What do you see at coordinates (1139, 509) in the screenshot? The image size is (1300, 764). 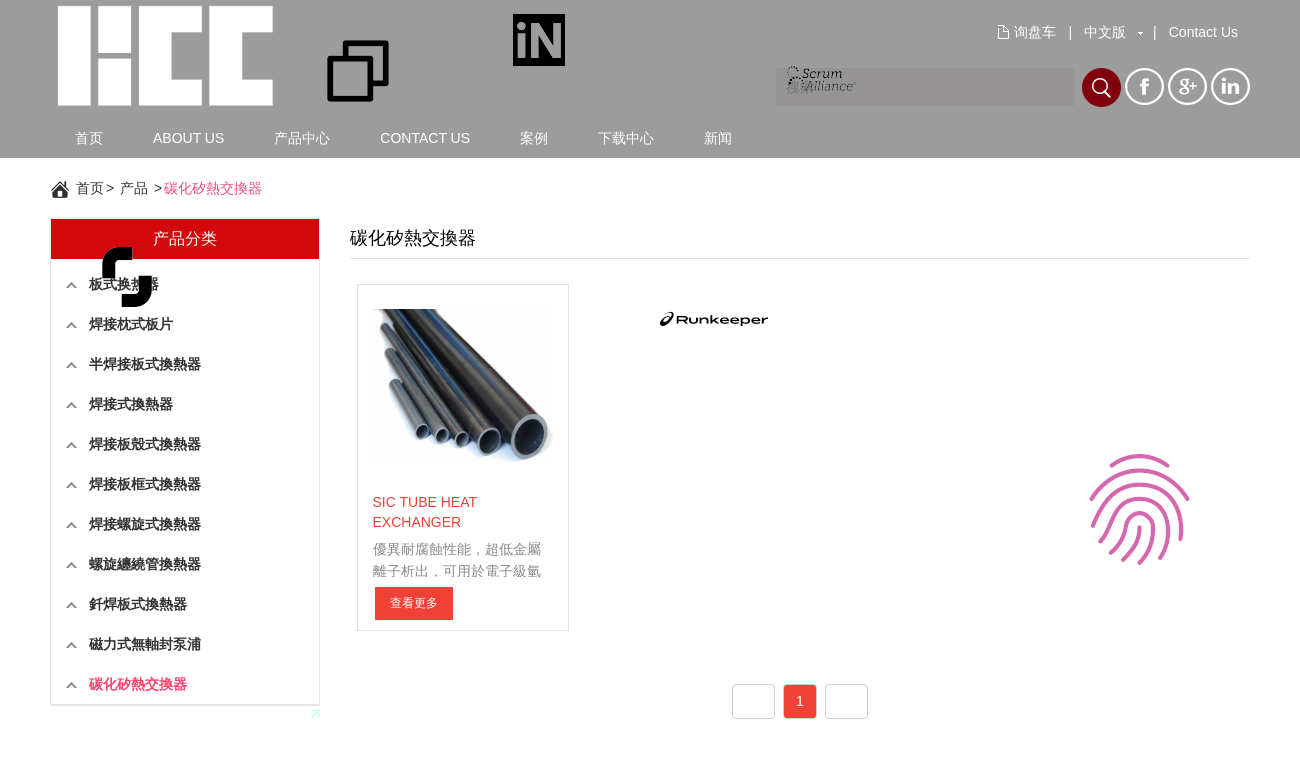 I see `MonkeyTie company logo` at bounding box center [1139, 509].